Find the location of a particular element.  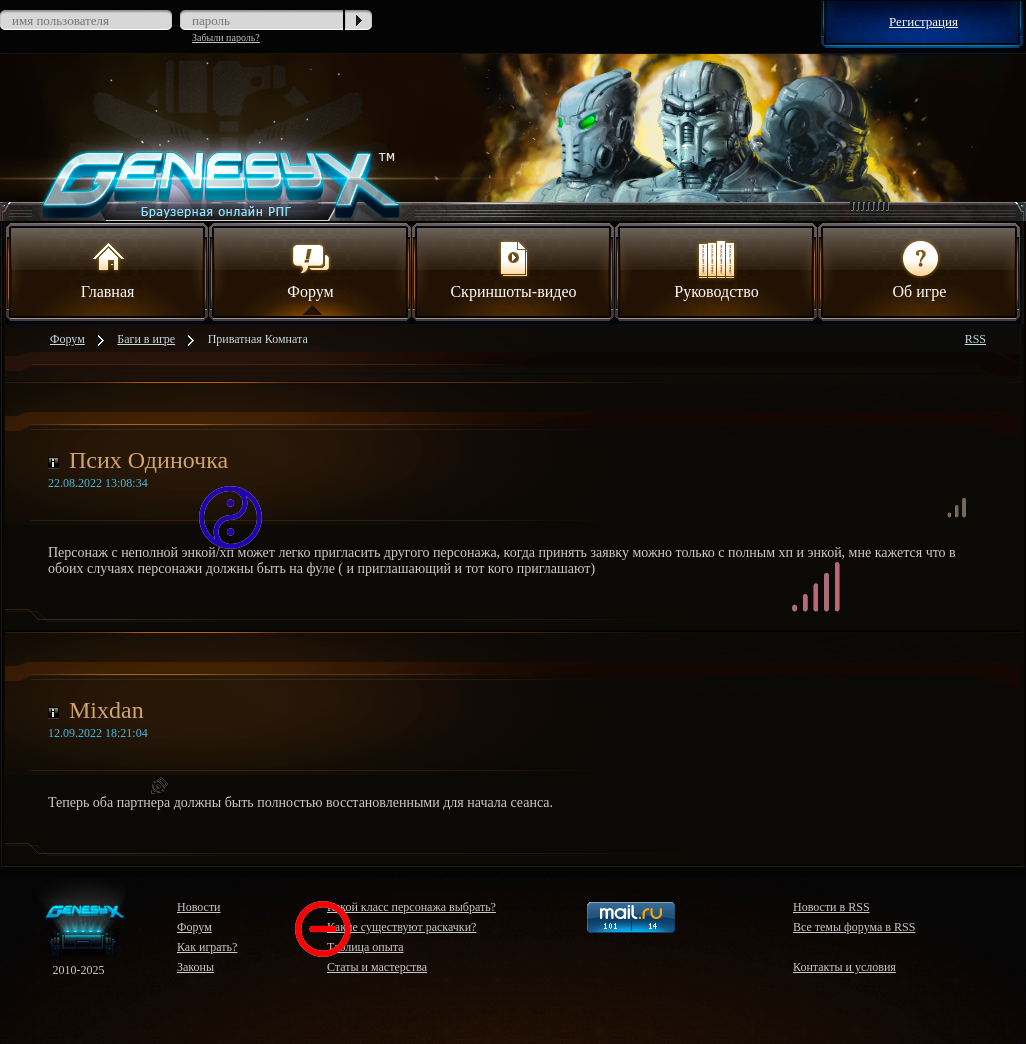

toggle balance or harmony mode is located at coordinates (230, 517).